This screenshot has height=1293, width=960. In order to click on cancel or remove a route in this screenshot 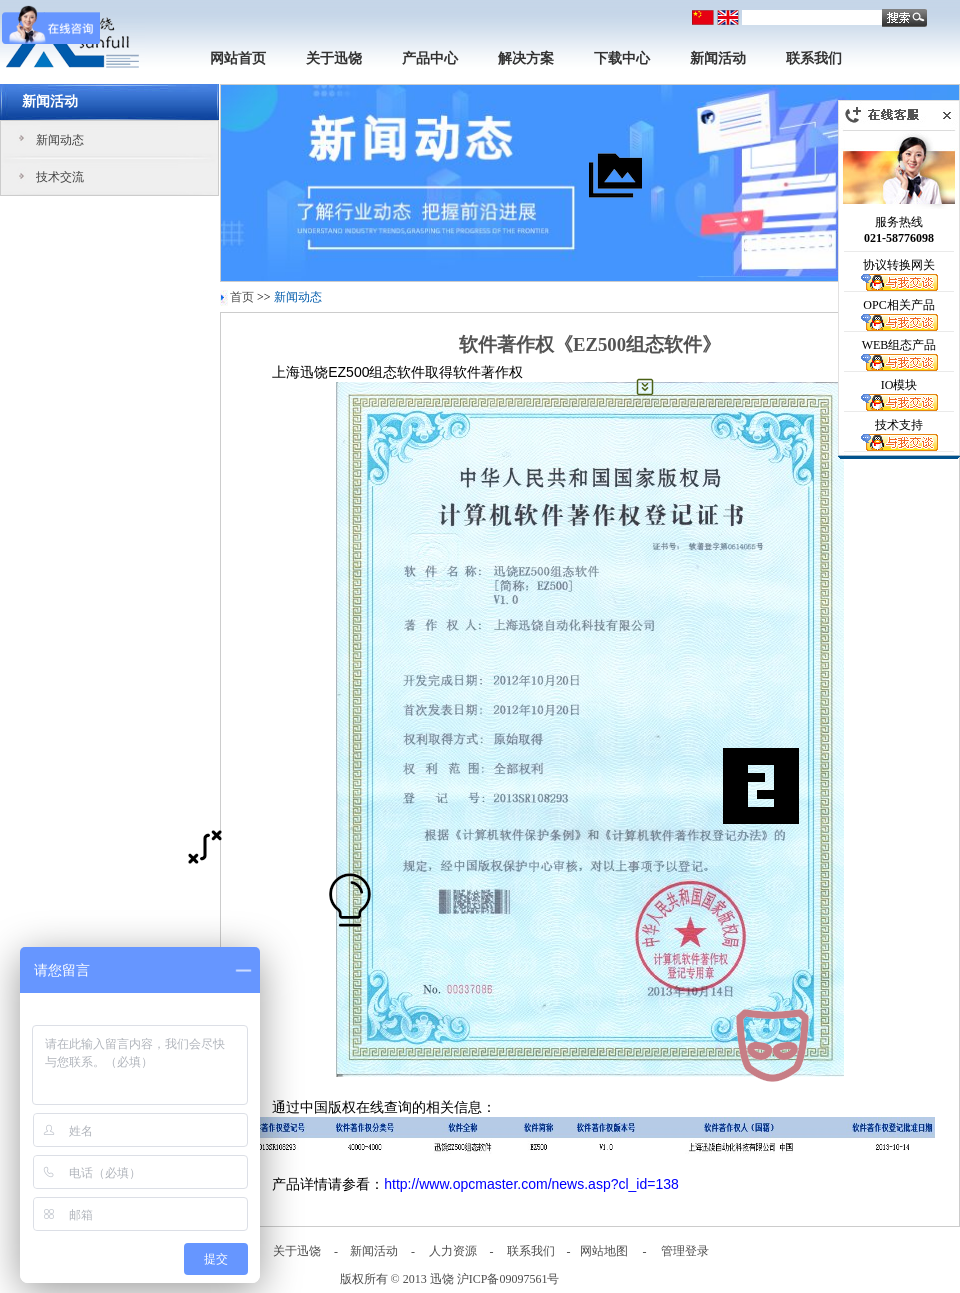, I will do `click(205, 847)`.